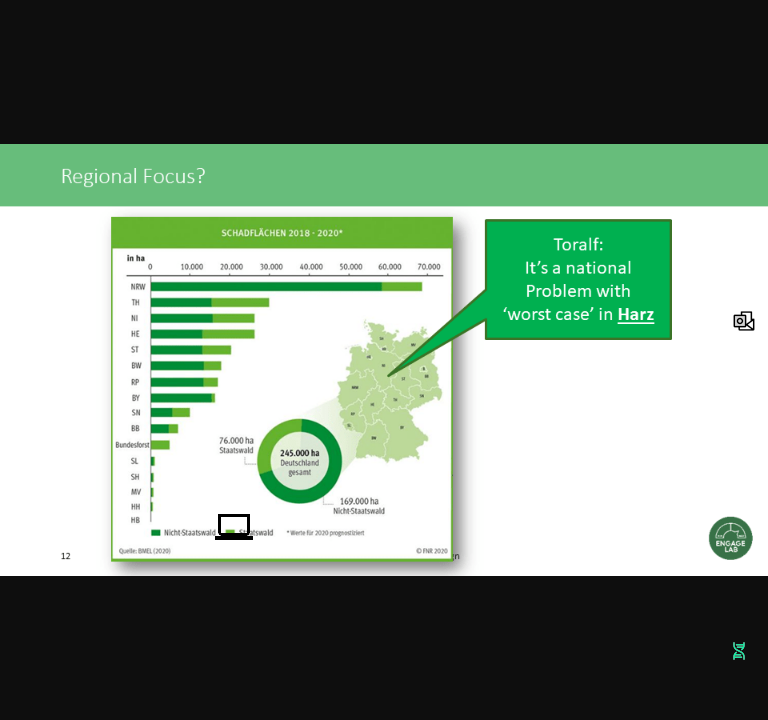 Image resolution: width=768 pixels, height=720 pixels. What do you see at coordinates (739, 651) in the screenshot?
I see `access genetic or biological information` at bounding box center [739, 651].